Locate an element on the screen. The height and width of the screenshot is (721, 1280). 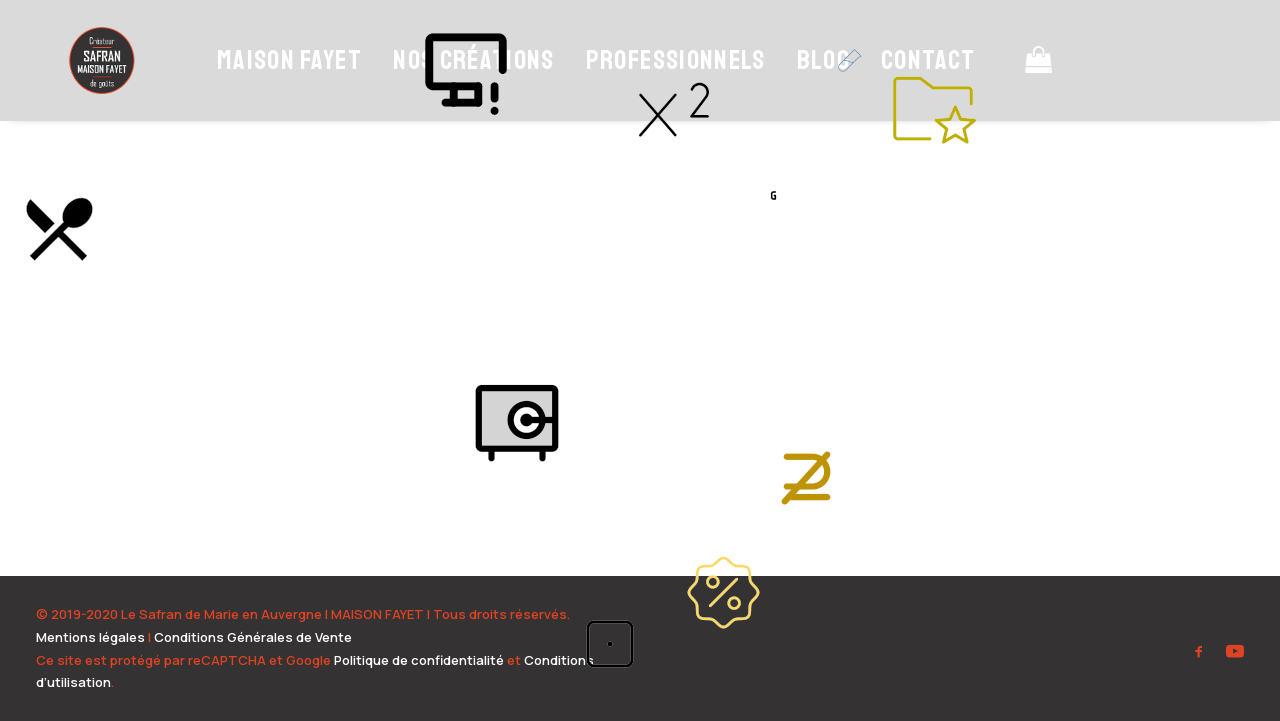
indicates items starting with the letter G is located at coordinates (773, 195).